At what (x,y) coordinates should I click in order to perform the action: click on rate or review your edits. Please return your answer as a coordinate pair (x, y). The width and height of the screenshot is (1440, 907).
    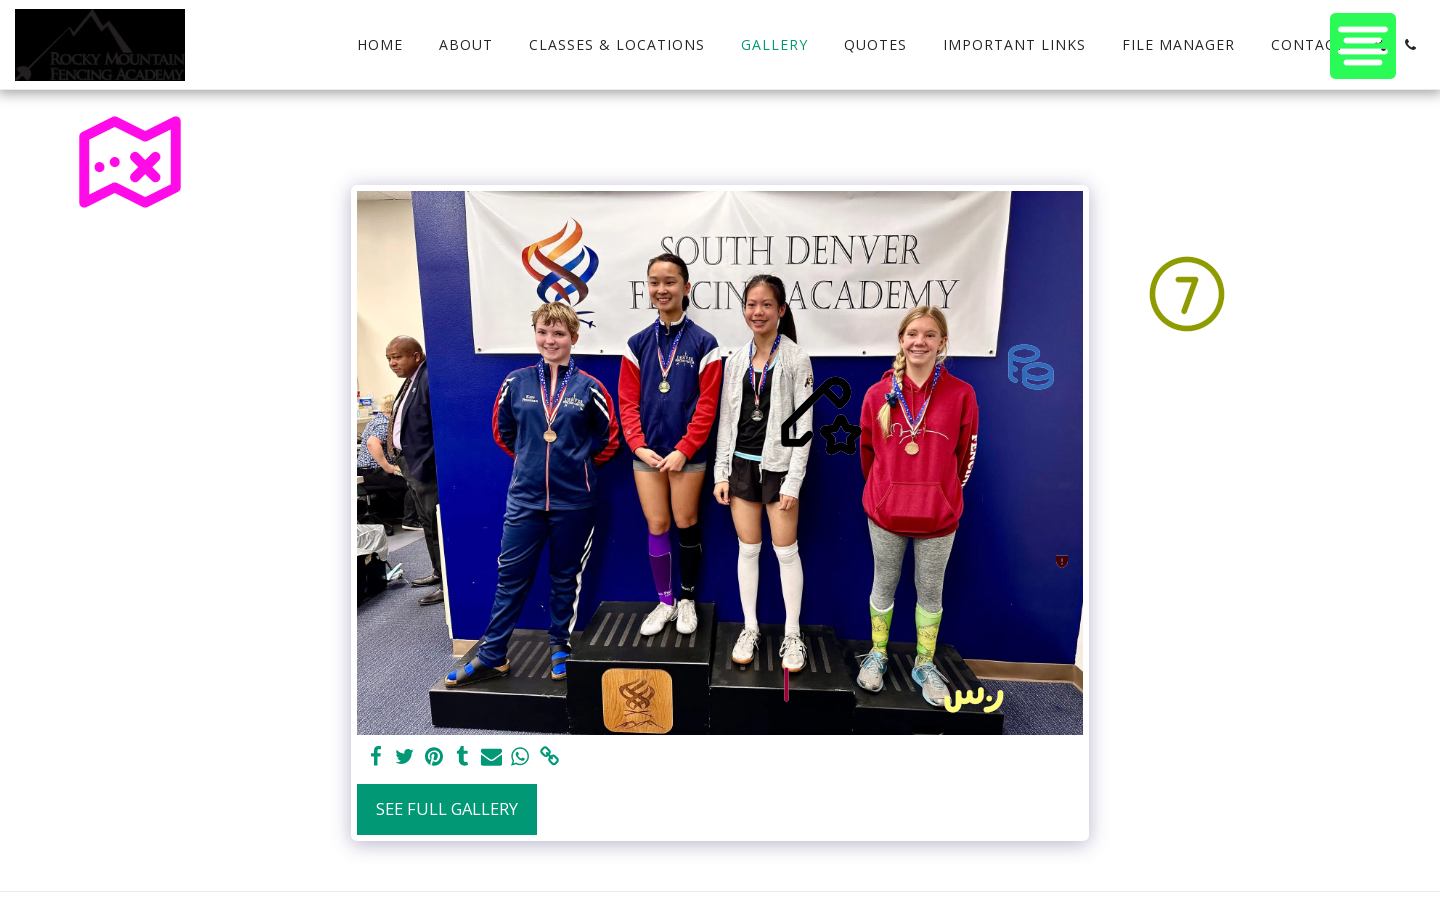
    Looking at the image, I should click on (817, 410).